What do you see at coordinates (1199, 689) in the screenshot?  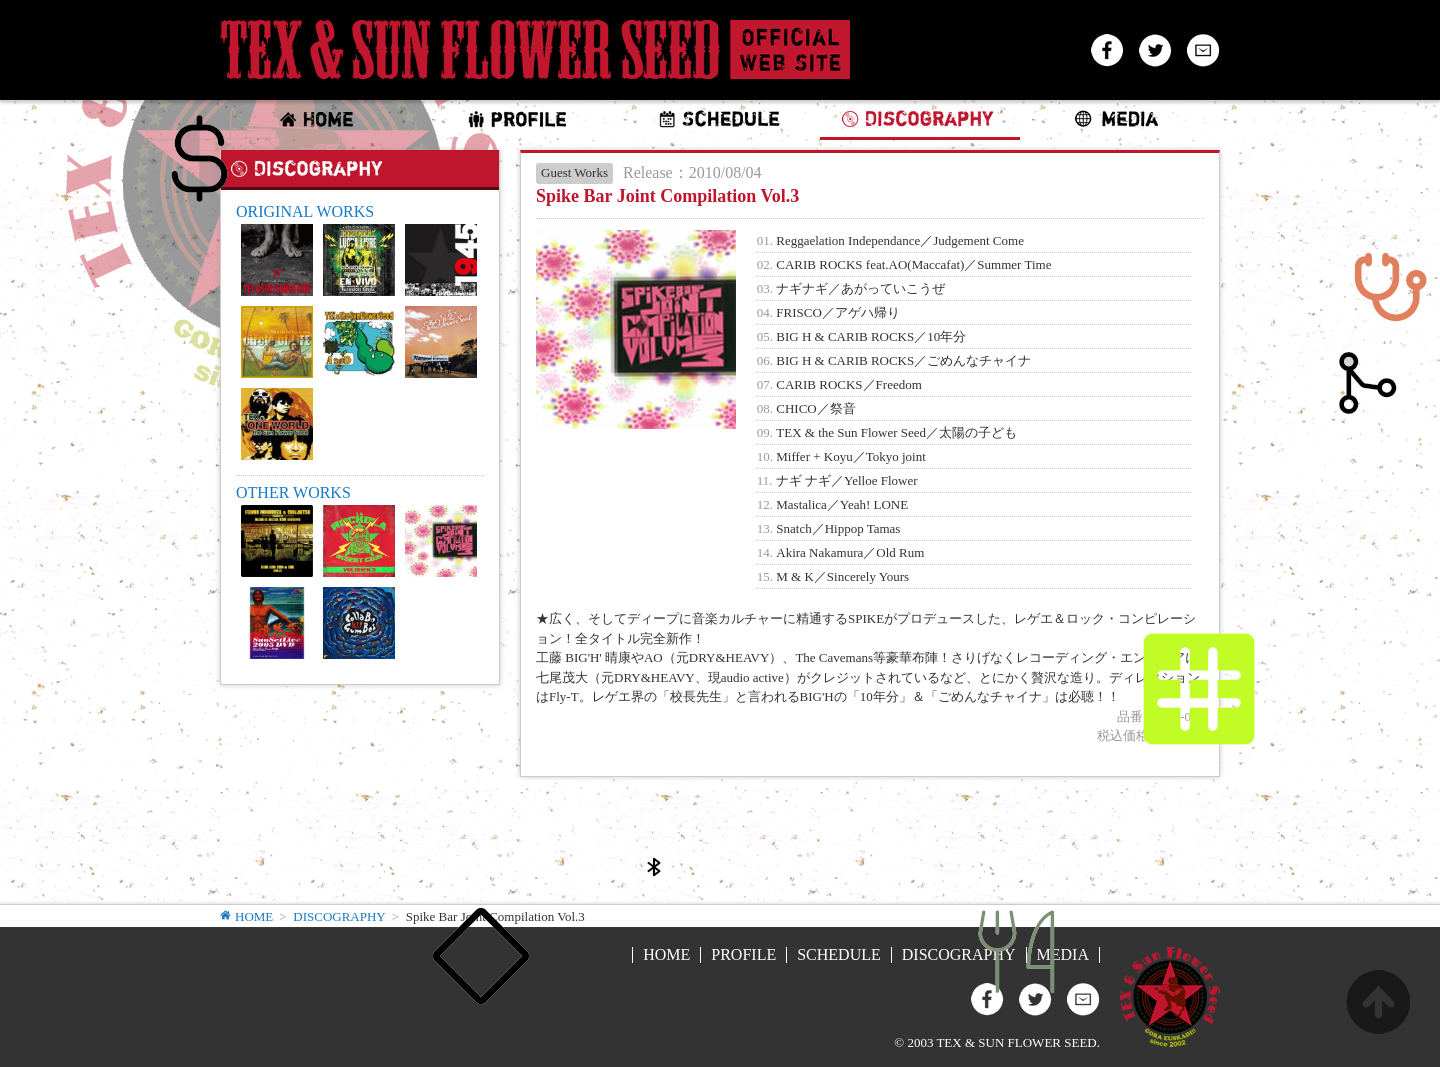 I see `add or browse hashtags` at bounding box center [1199, 689].